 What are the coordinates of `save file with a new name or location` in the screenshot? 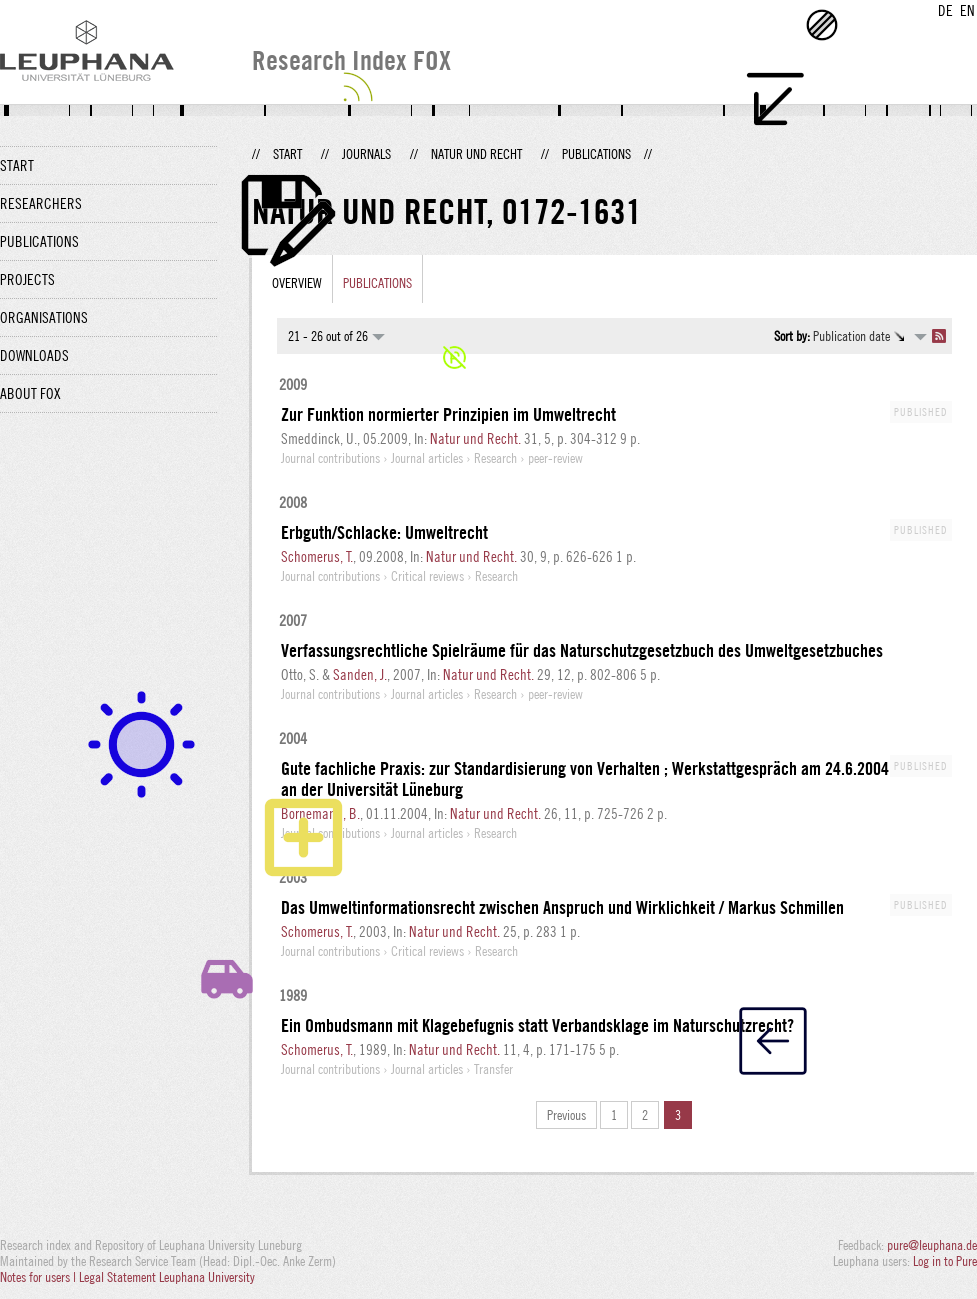 It's located at (288, 221).